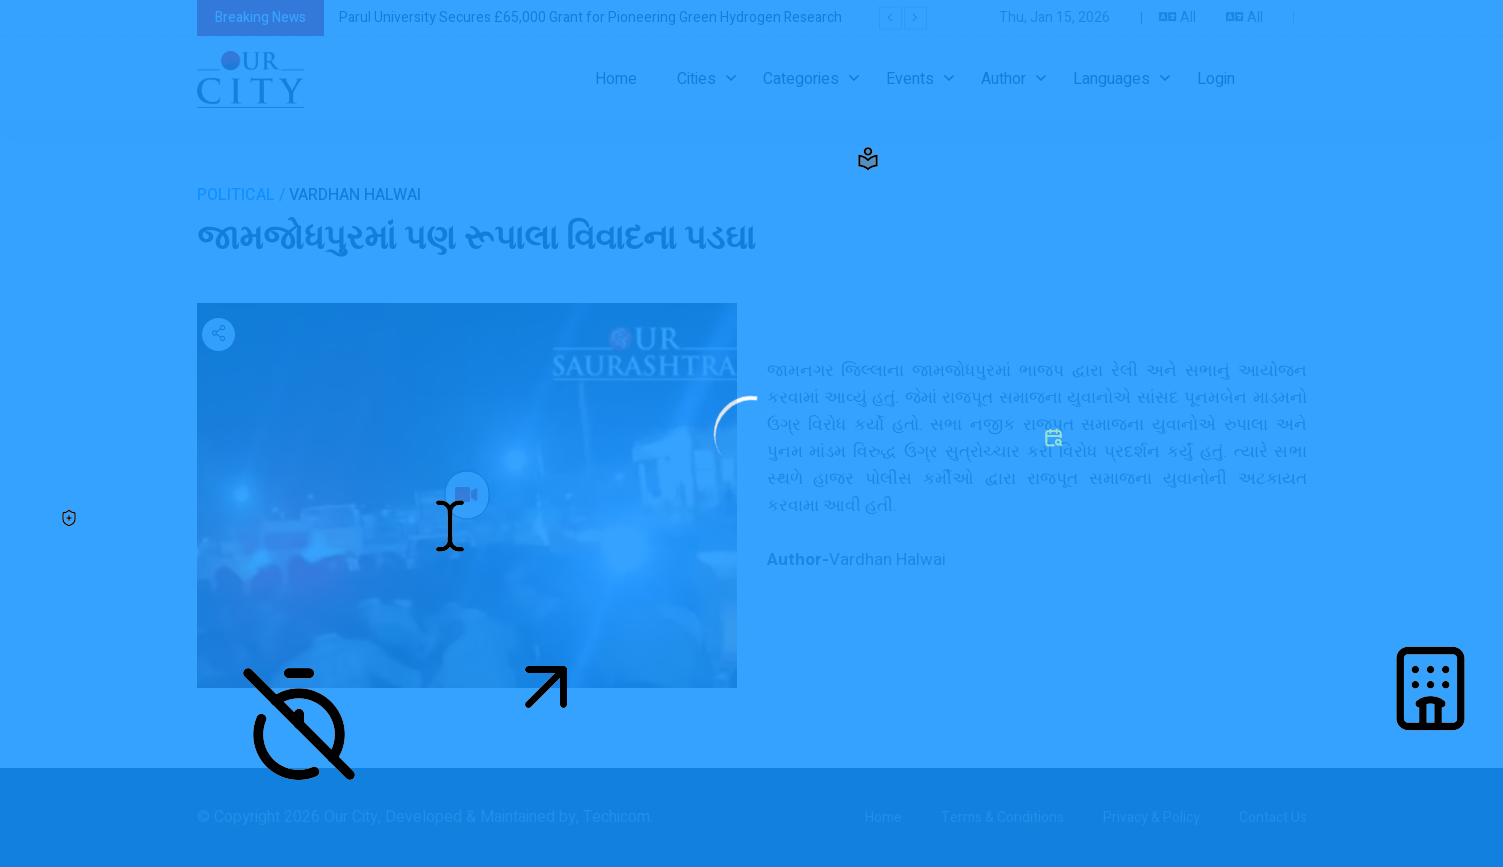  Describe the element at coordinates (868, 159) in the screenshot. I see `access local library or reading resources` at that location.